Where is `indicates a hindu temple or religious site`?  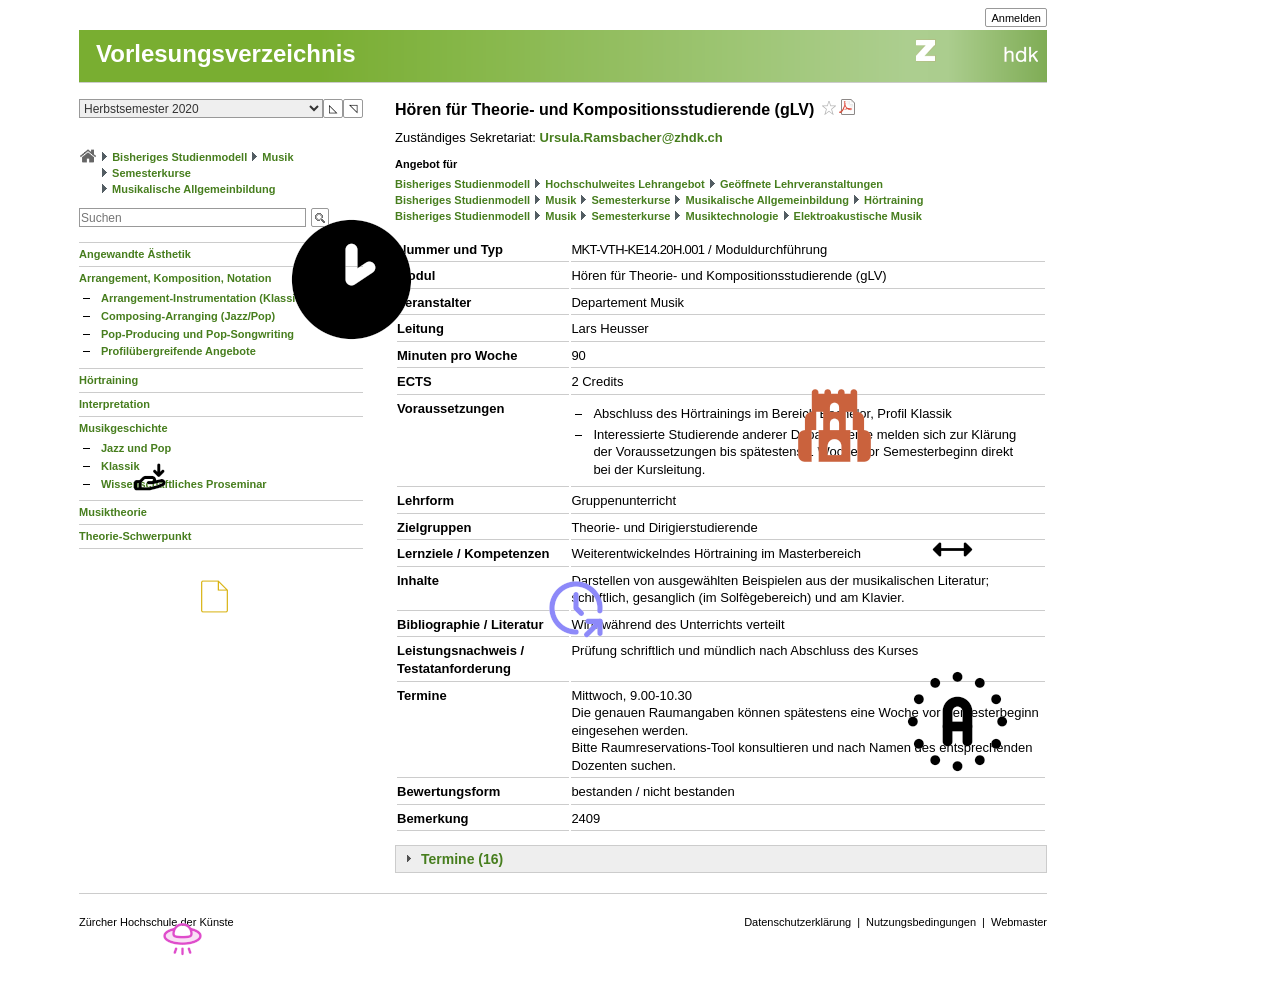 indicates a hindu temple or religious site is located at coordinates (834, 425).